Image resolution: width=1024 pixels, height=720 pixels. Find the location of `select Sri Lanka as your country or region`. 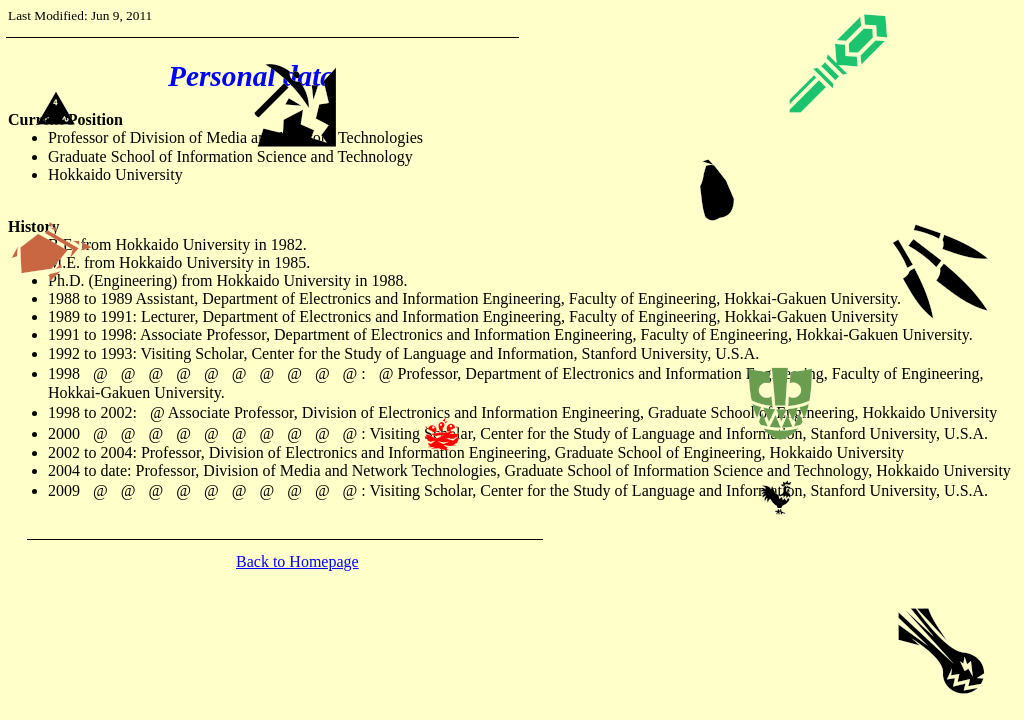

select Sri Lanka as your country or region is located at coordinates (717, 190).